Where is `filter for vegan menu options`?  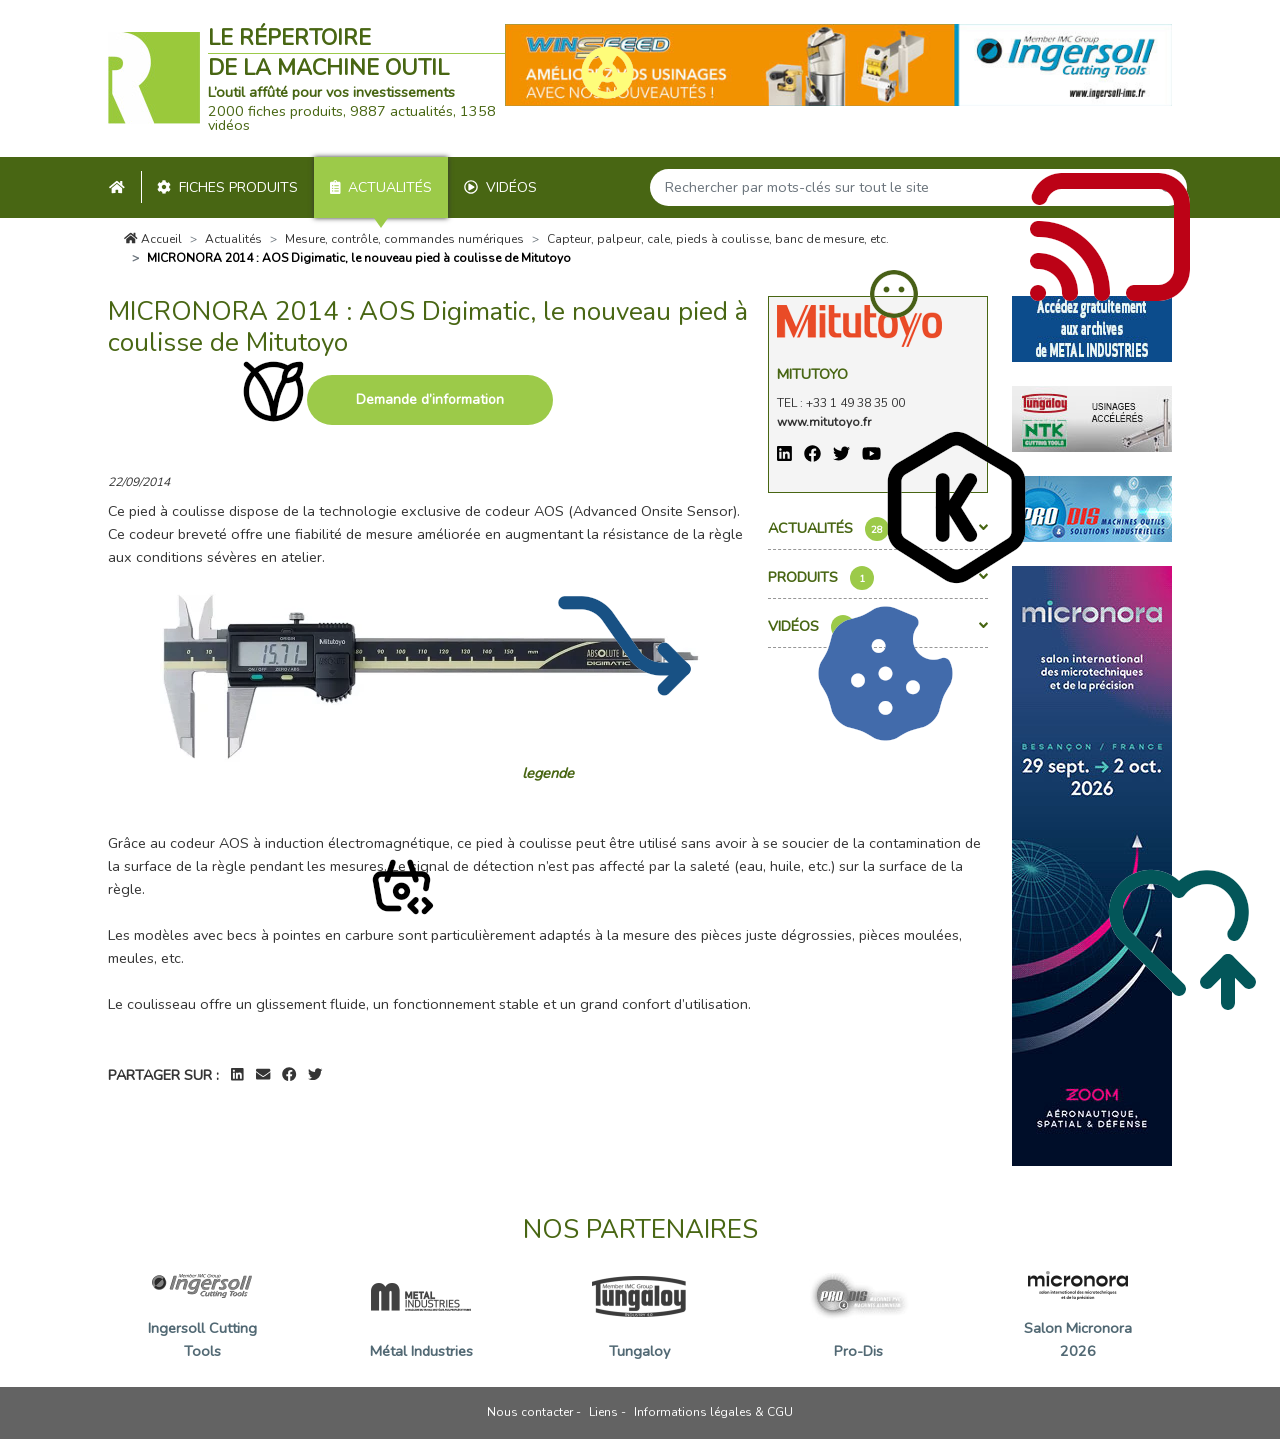
filter for vegan menu options is located at coordinates (273, 391).